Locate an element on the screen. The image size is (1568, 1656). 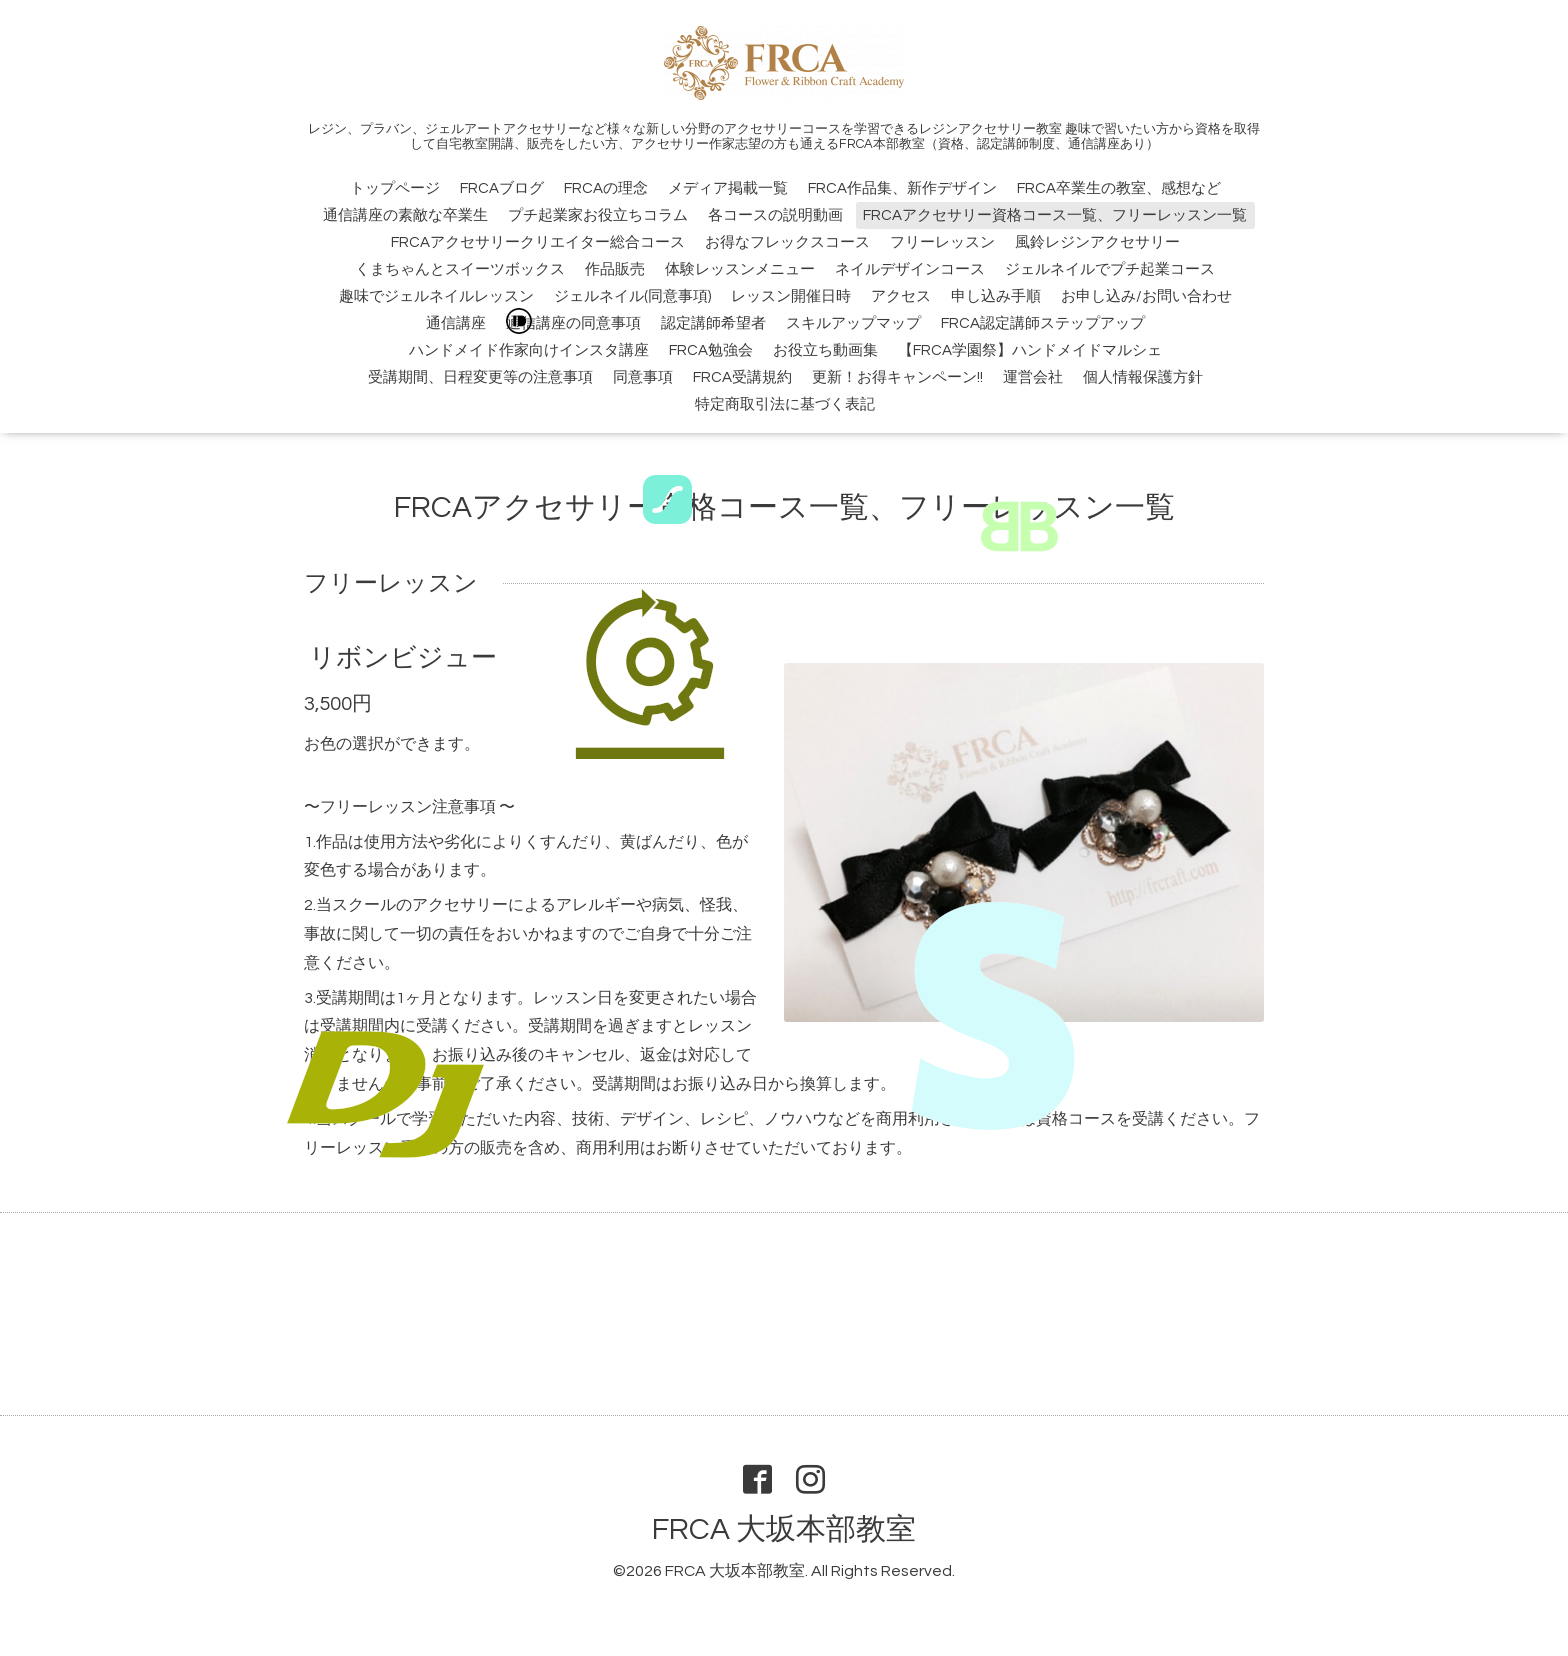
open lottiefiles app is located at coordinates (667, 499).